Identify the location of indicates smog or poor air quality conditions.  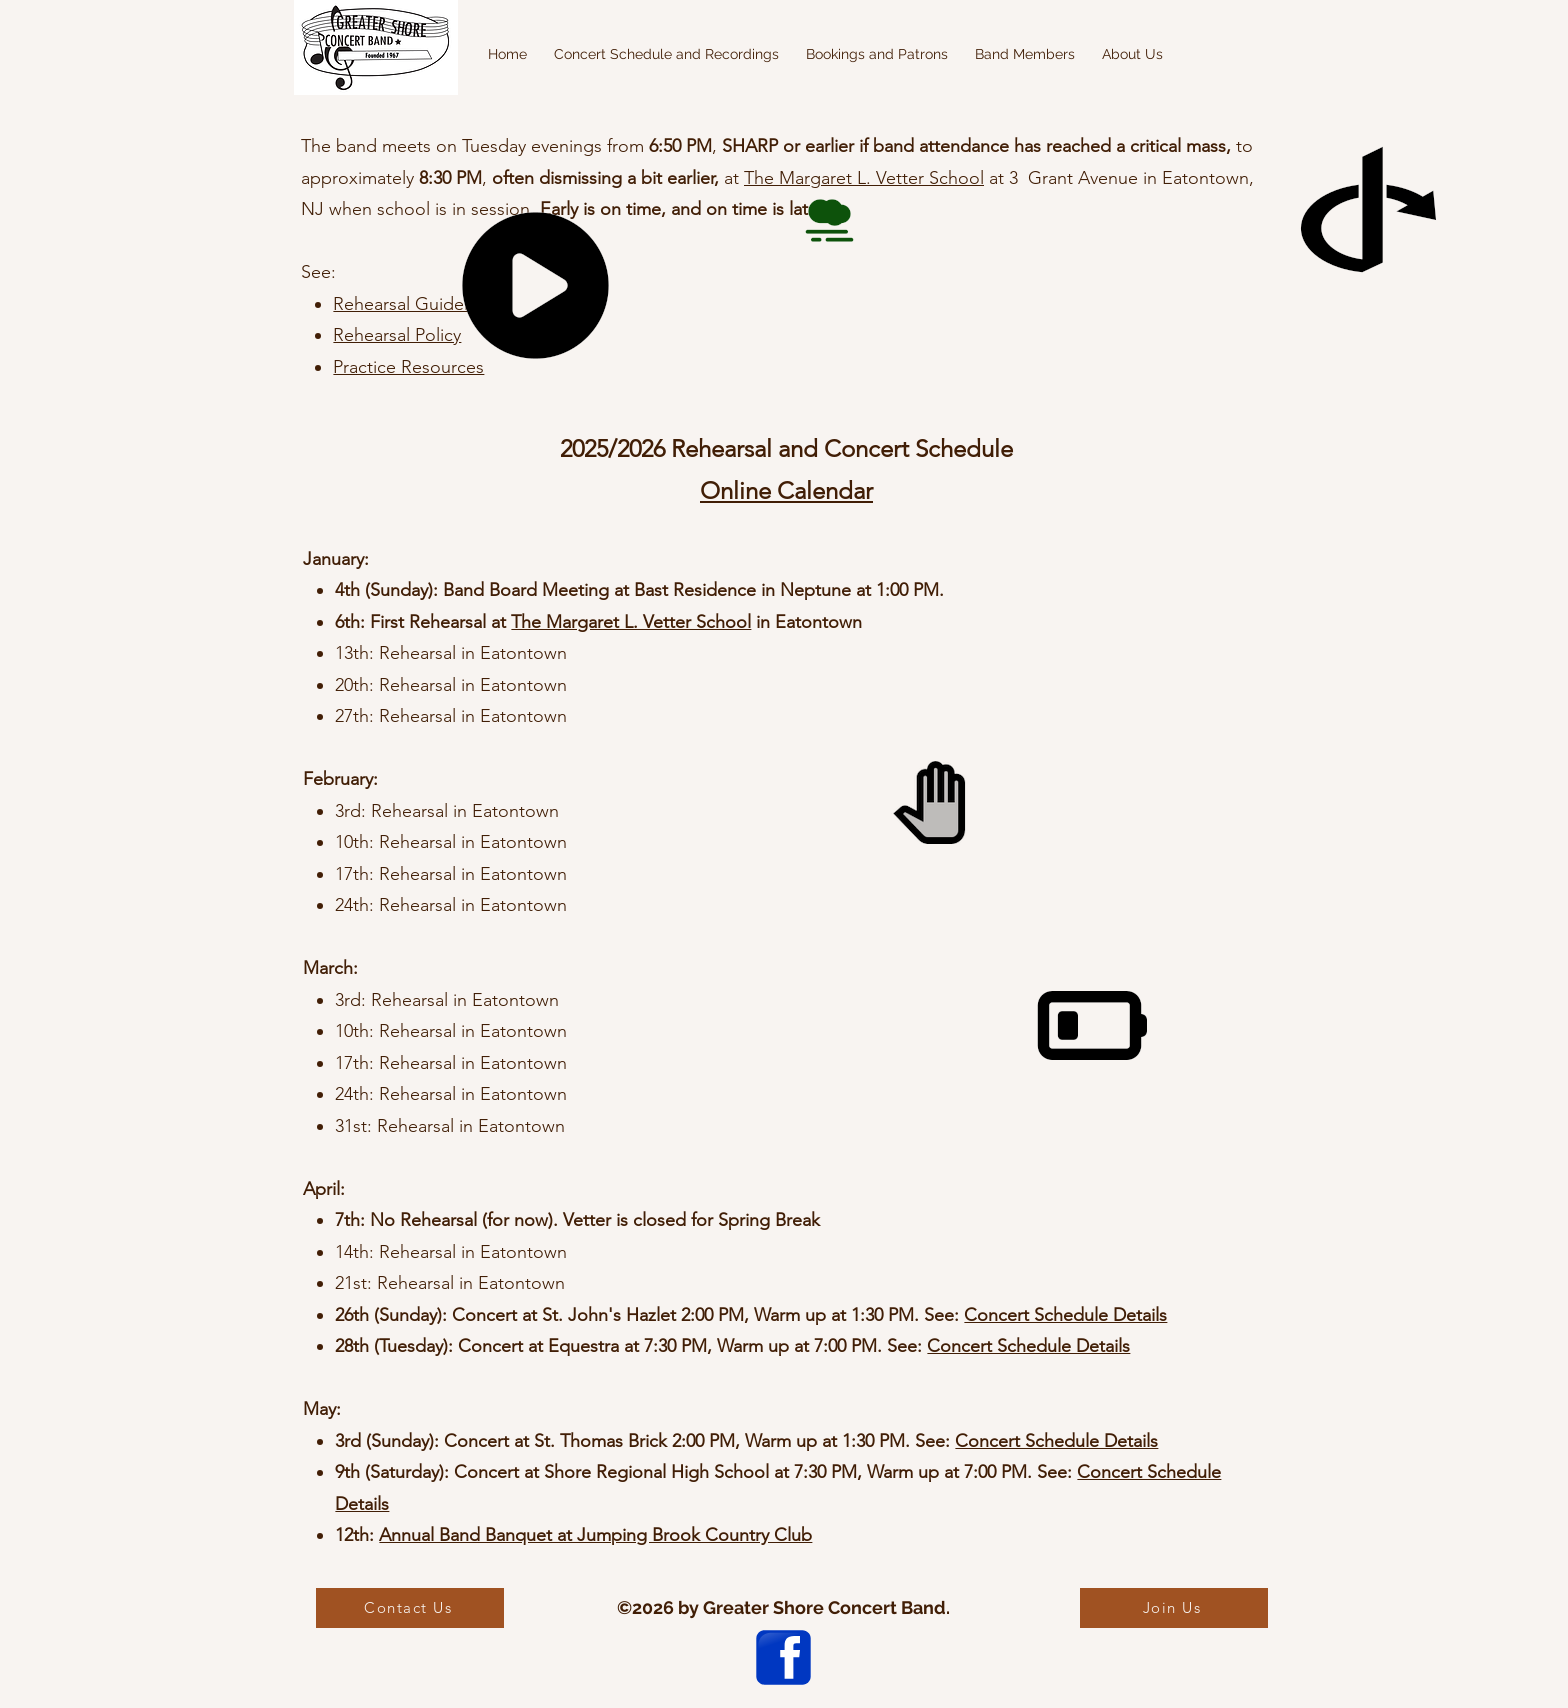
(829, 220).